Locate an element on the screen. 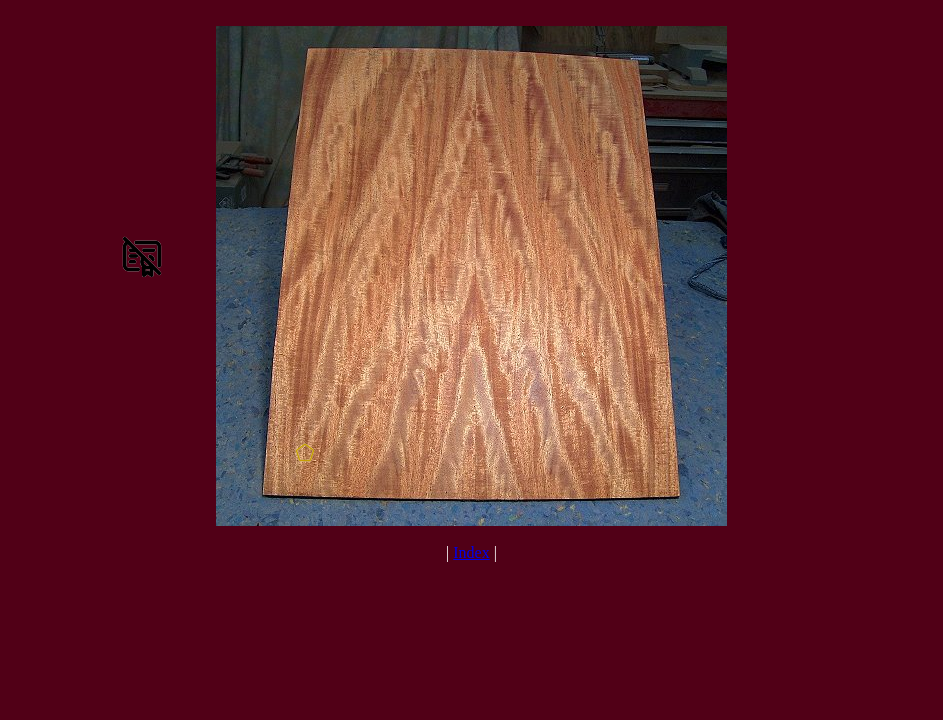 This screenshot has width=943, height=720. pentagon shape indicator is located at coordinates (305, 453).